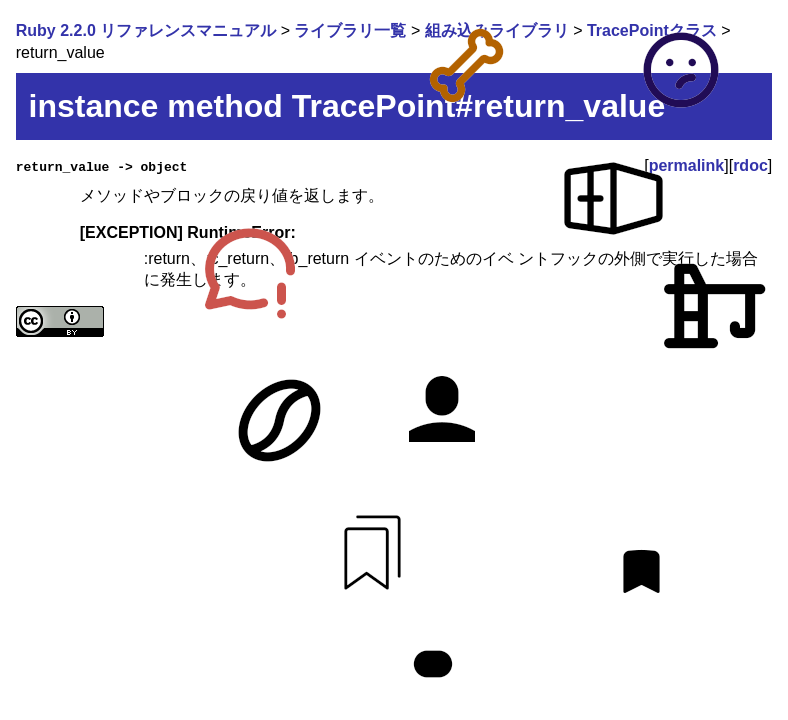 The height and width of the screenshot is (720, 788). I want to click on view shipping or freight details, so click(613, 198).